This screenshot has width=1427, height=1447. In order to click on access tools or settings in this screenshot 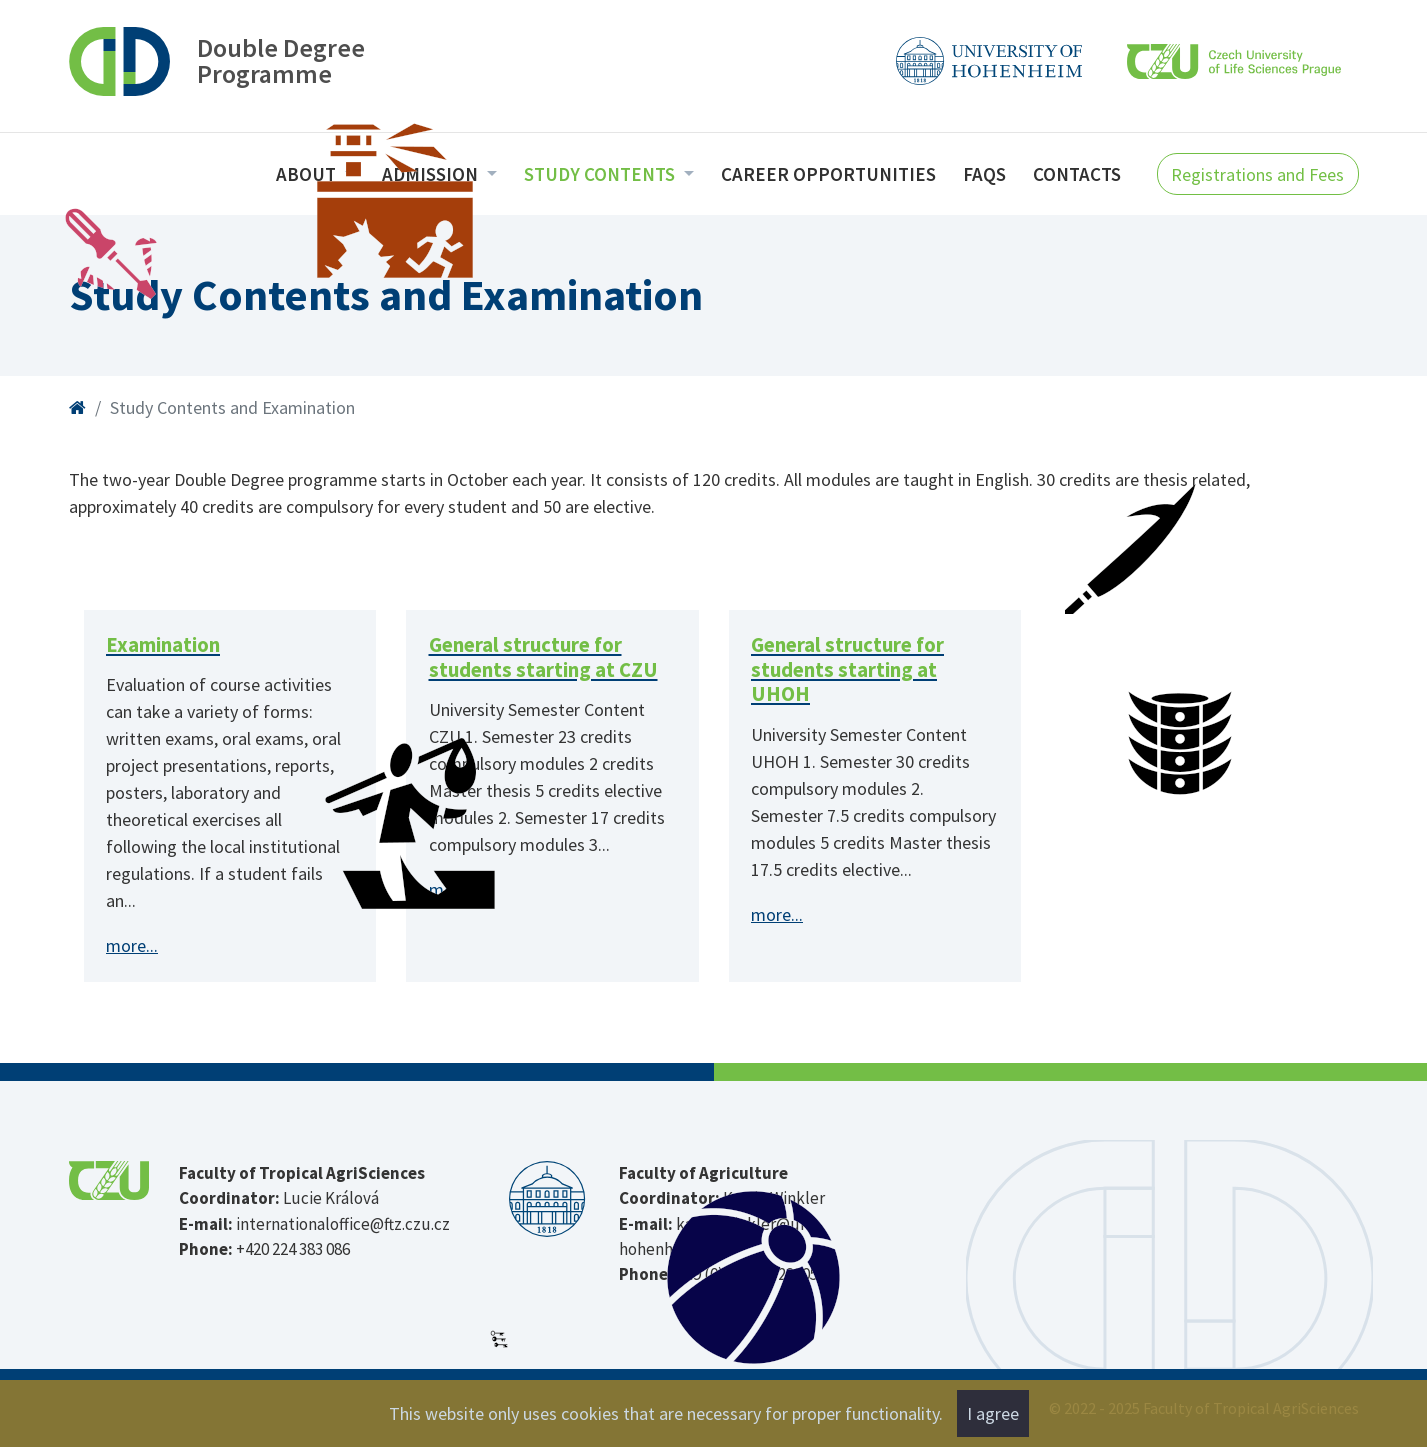, I will do `click(111, 254)`.